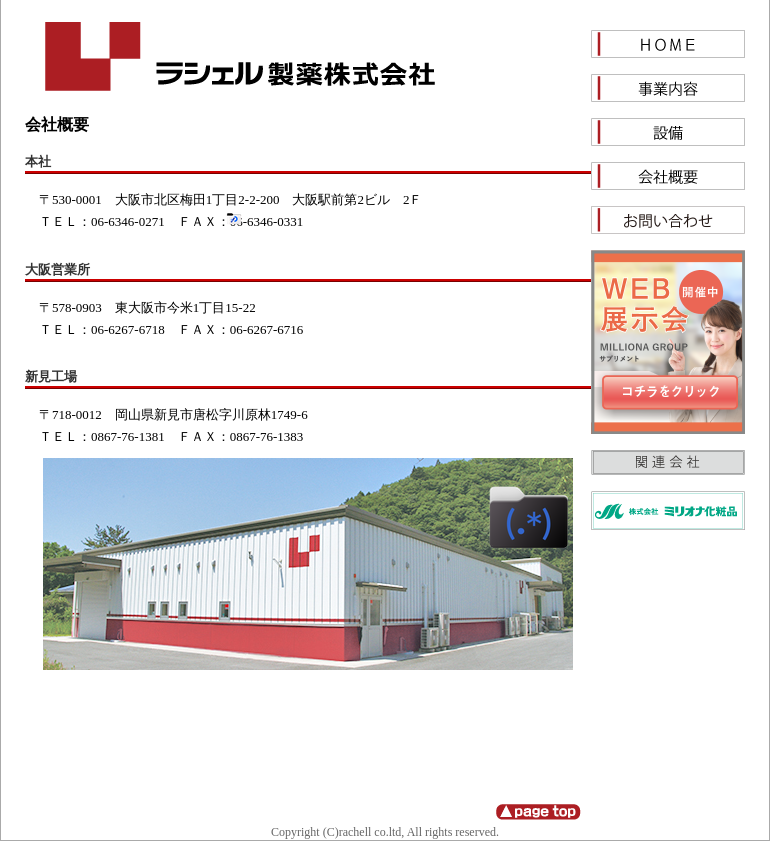 This screenshot has height=841, width=770. Describe the element at coordinates (528, 519) in the screenshot. I see `folder containing regular expression files or scripts` at that location.